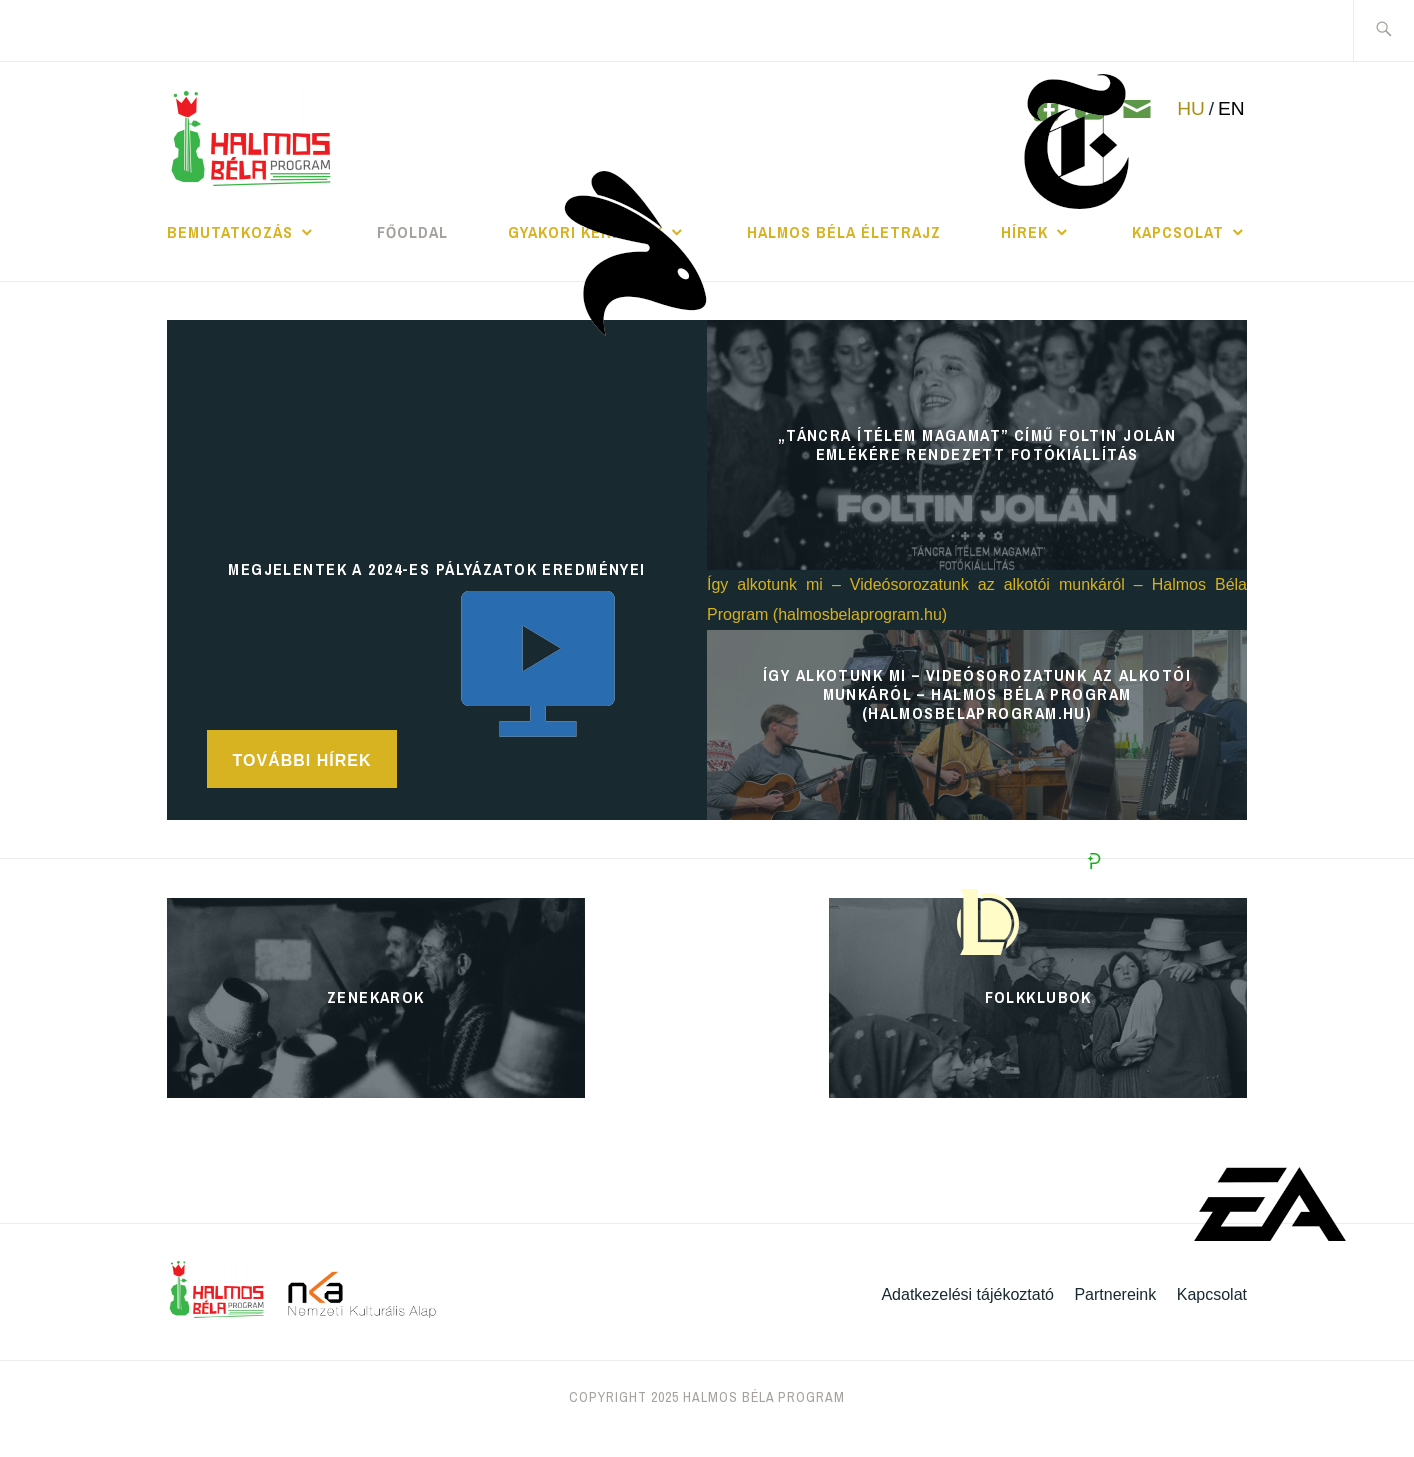 The image size is (1414, 1457). Describe the element at coordinates (538, 660) in the screenshot. I see `start a presentation slideshow` at that location.